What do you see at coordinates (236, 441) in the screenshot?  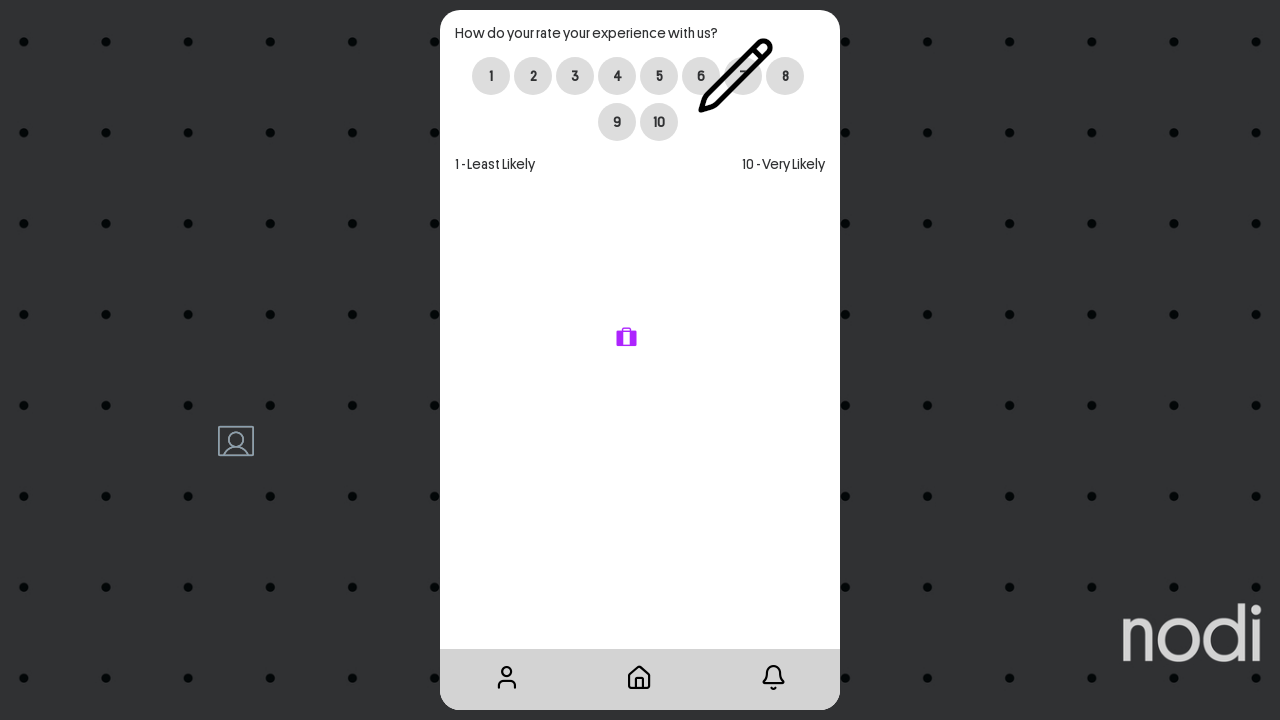 I see `view user profile` at bounding box center [236, 441].